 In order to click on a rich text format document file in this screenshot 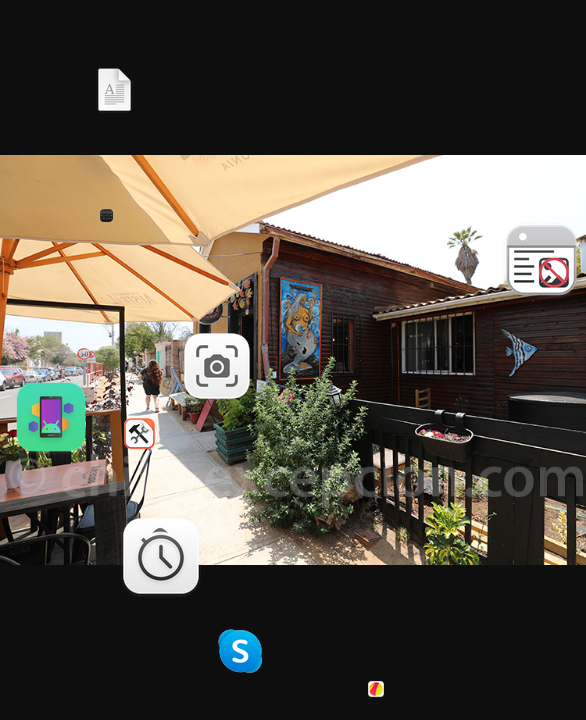, I will do `click(114, 90)`.